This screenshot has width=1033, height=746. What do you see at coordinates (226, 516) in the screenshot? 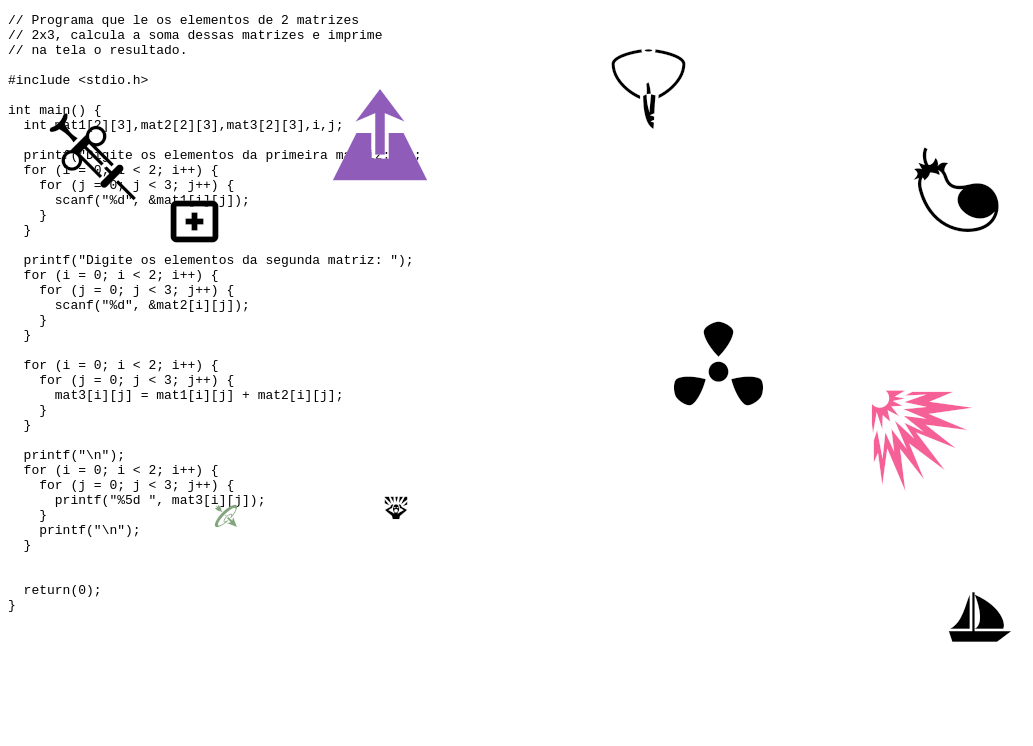
I see `activate rapid or accelerated movement` at bounding box center [226, 516].